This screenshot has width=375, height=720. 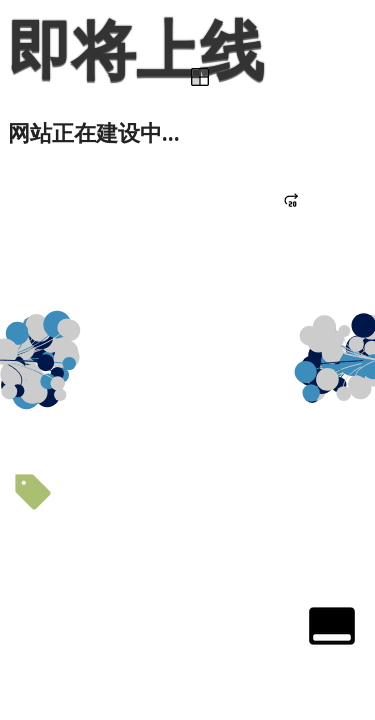 I want to click on add a call-to-action overlay to video content, so click(x=332, y=626).